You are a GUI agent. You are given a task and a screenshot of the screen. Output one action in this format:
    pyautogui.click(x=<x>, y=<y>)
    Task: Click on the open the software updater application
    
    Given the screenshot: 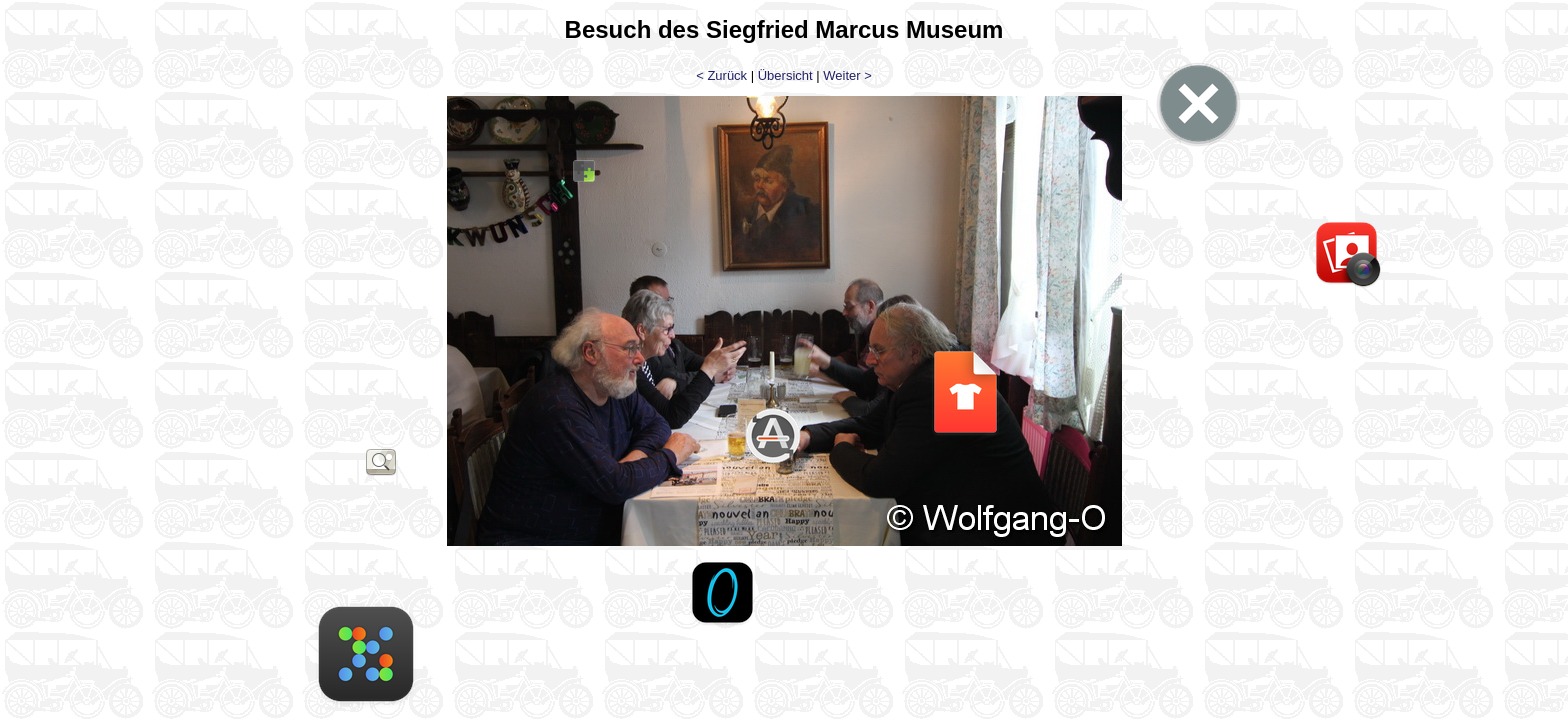 What is the action you would take?
    pyautogui.click(x=773, y=436)
    